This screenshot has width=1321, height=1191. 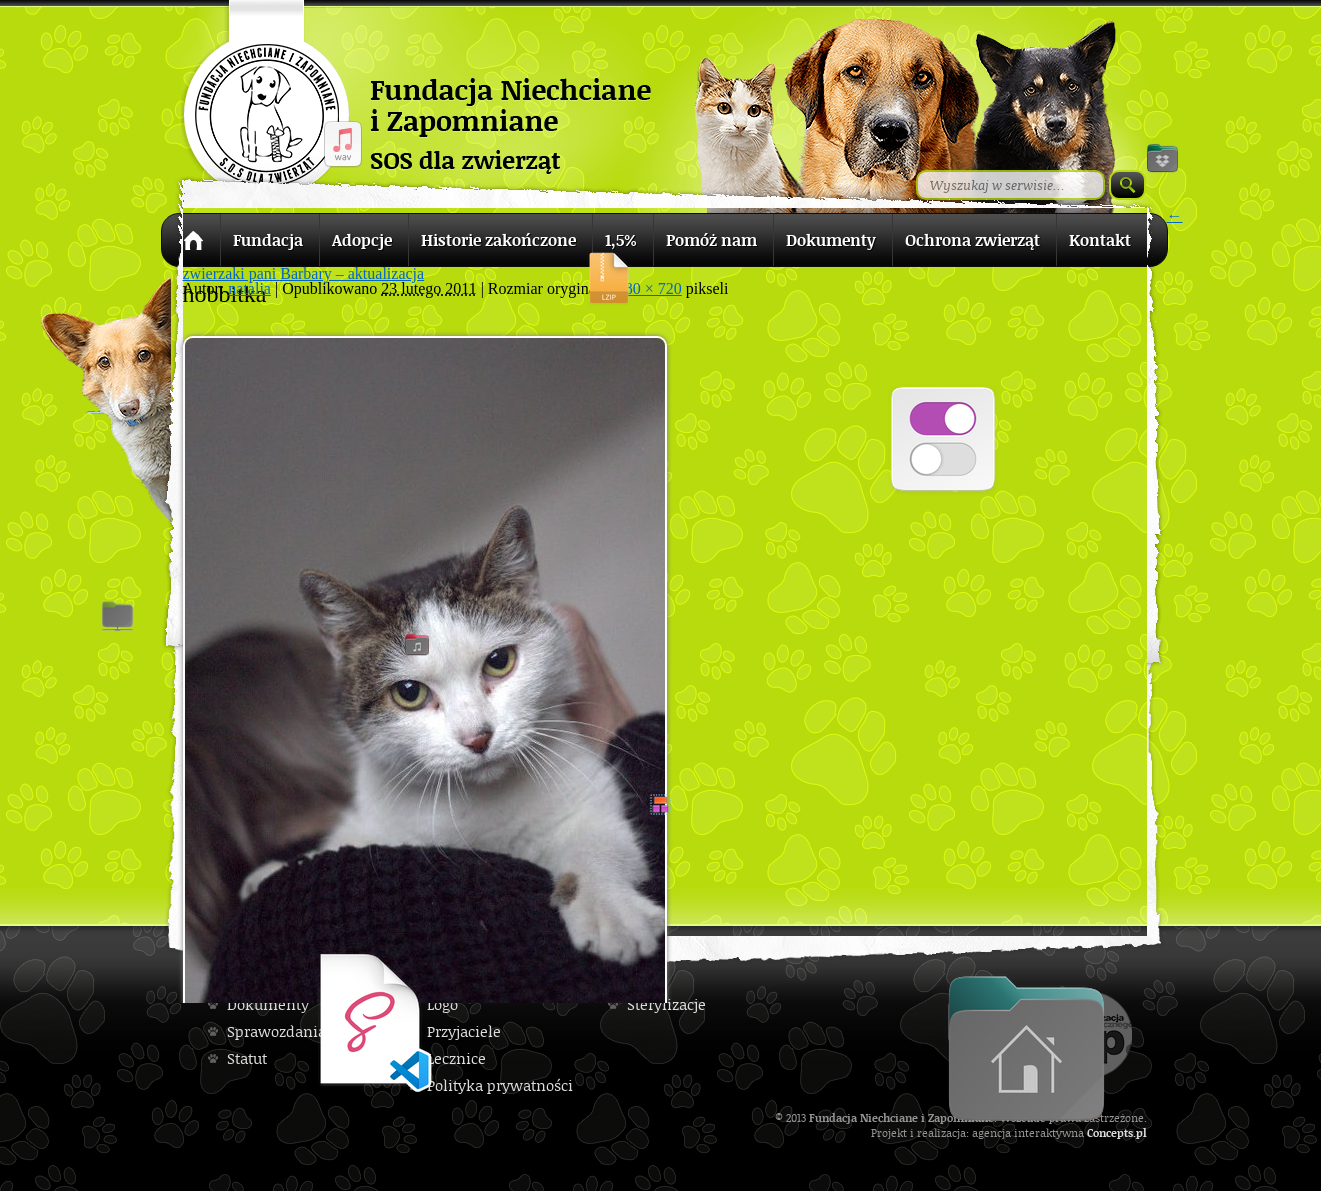 What do you see at coordinates (117, 615) in the screenshot?
I see `access a remote or network folder` at bounding box center [117, 615].